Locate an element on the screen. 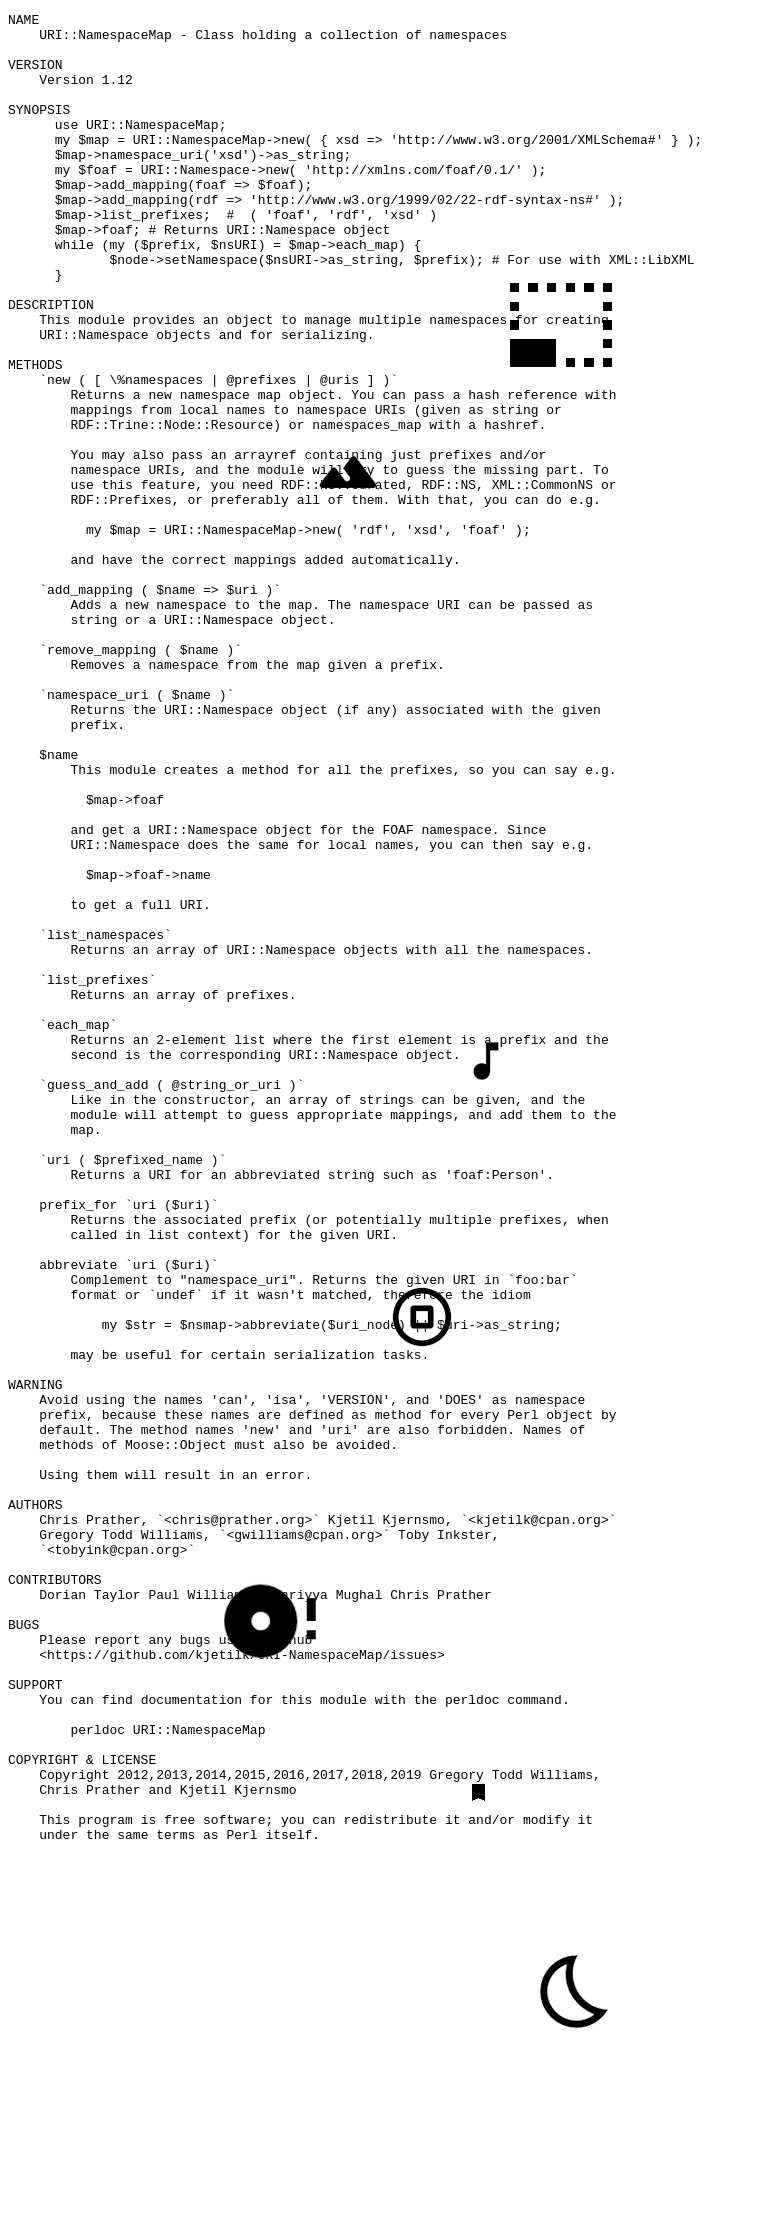 Image resolution: width=768 pixels, height=2240 pixels. view landscape or nature photos is located at coordinates (348, 471).